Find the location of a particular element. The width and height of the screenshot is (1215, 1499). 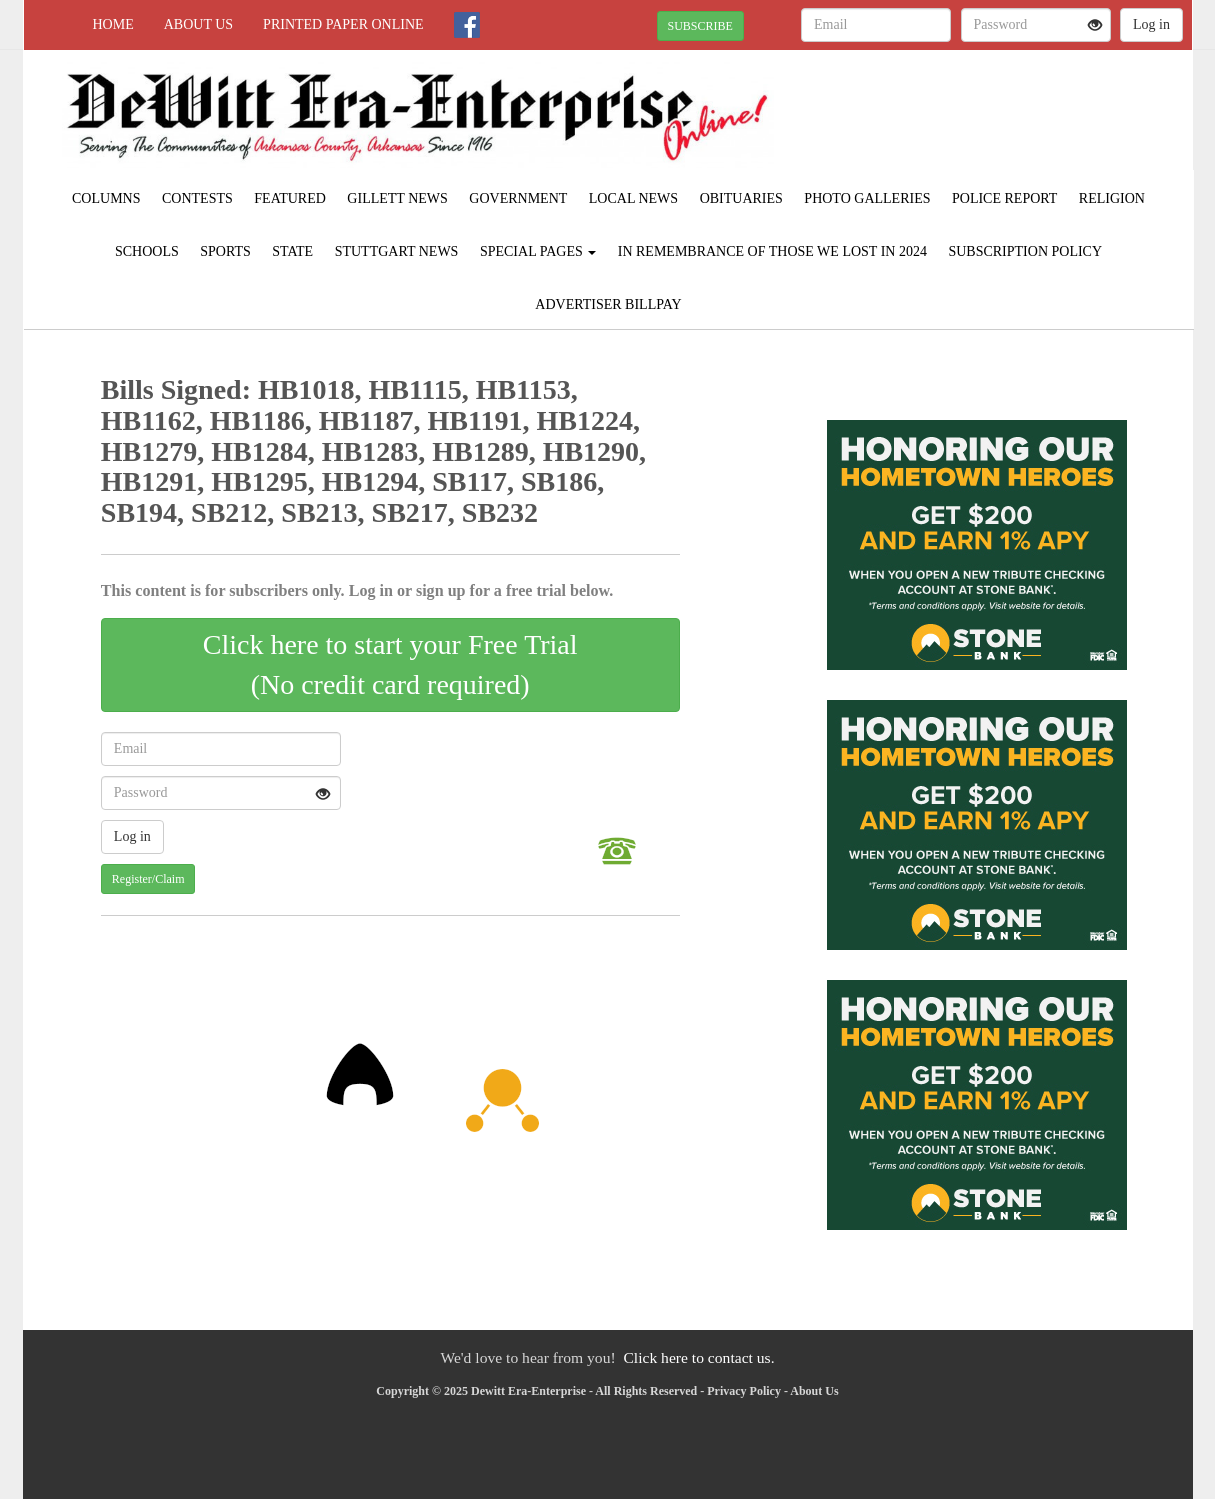

contact customer support via phone is located at coordinates (617, 851).